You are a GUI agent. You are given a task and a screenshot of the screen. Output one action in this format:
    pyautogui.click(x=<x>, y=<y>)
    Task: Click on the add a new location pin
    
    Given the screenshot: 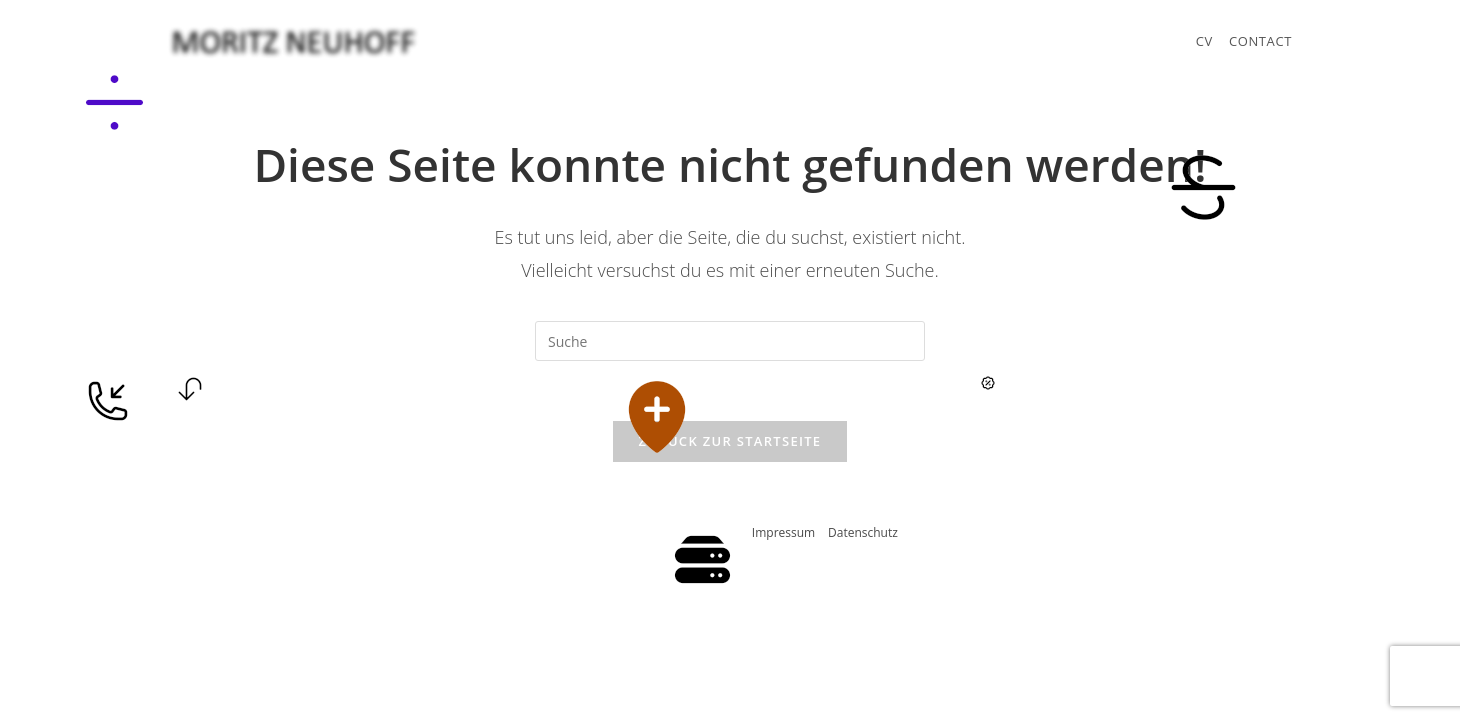 What is the action you would take?
    pyautogui.click(x=657, y=417)
    